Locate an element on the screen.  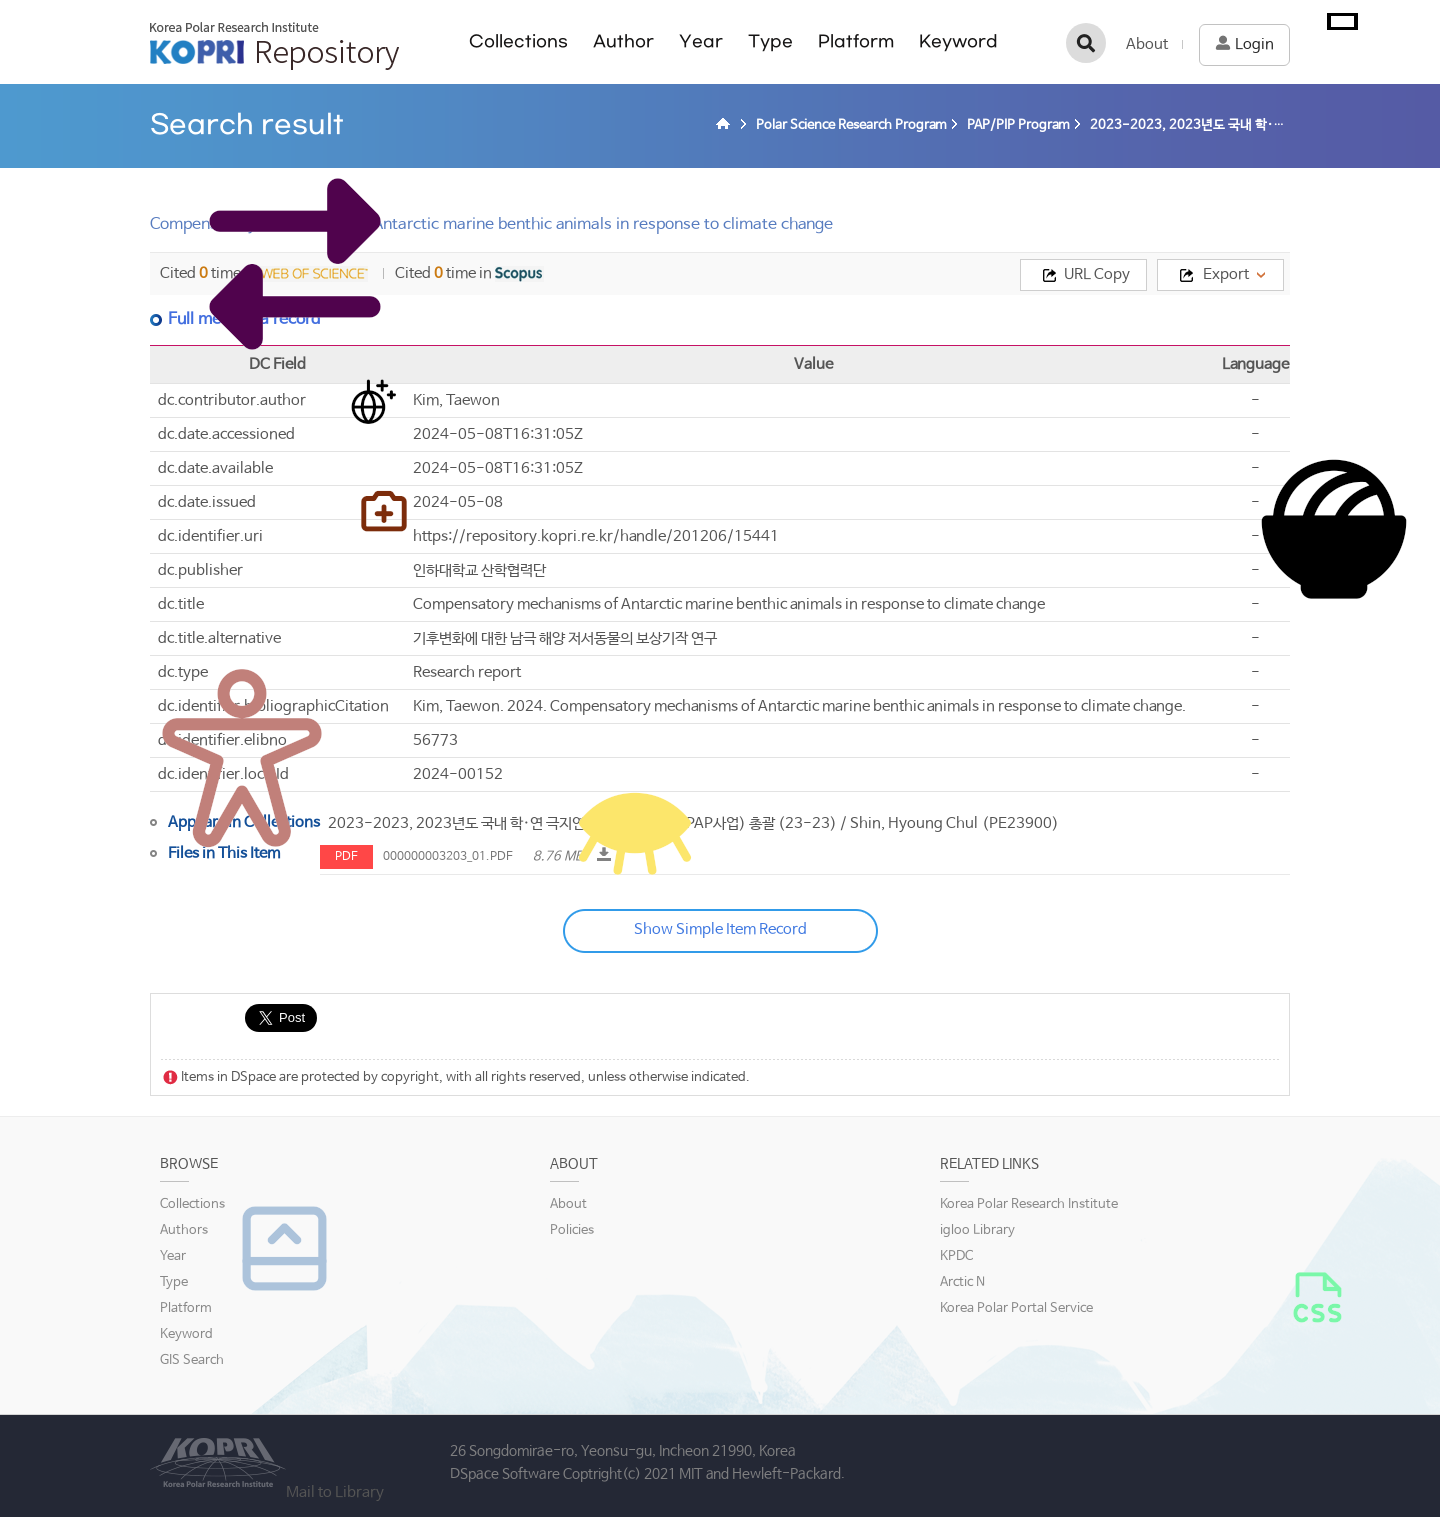
add a new photo is located at coordinates (384, 512).